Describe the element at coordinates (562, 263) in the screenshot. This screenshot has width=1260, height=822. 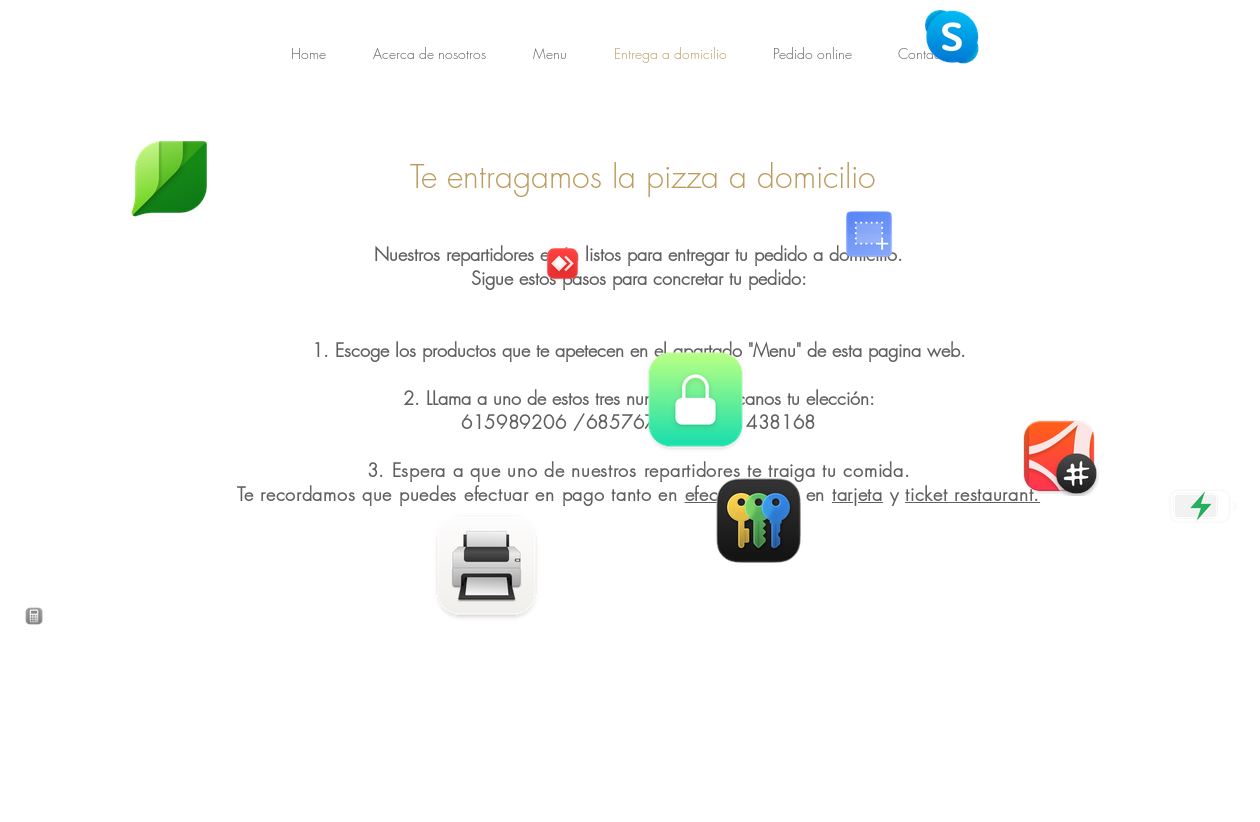
I see `open anydesk remote desktop application` at that location.